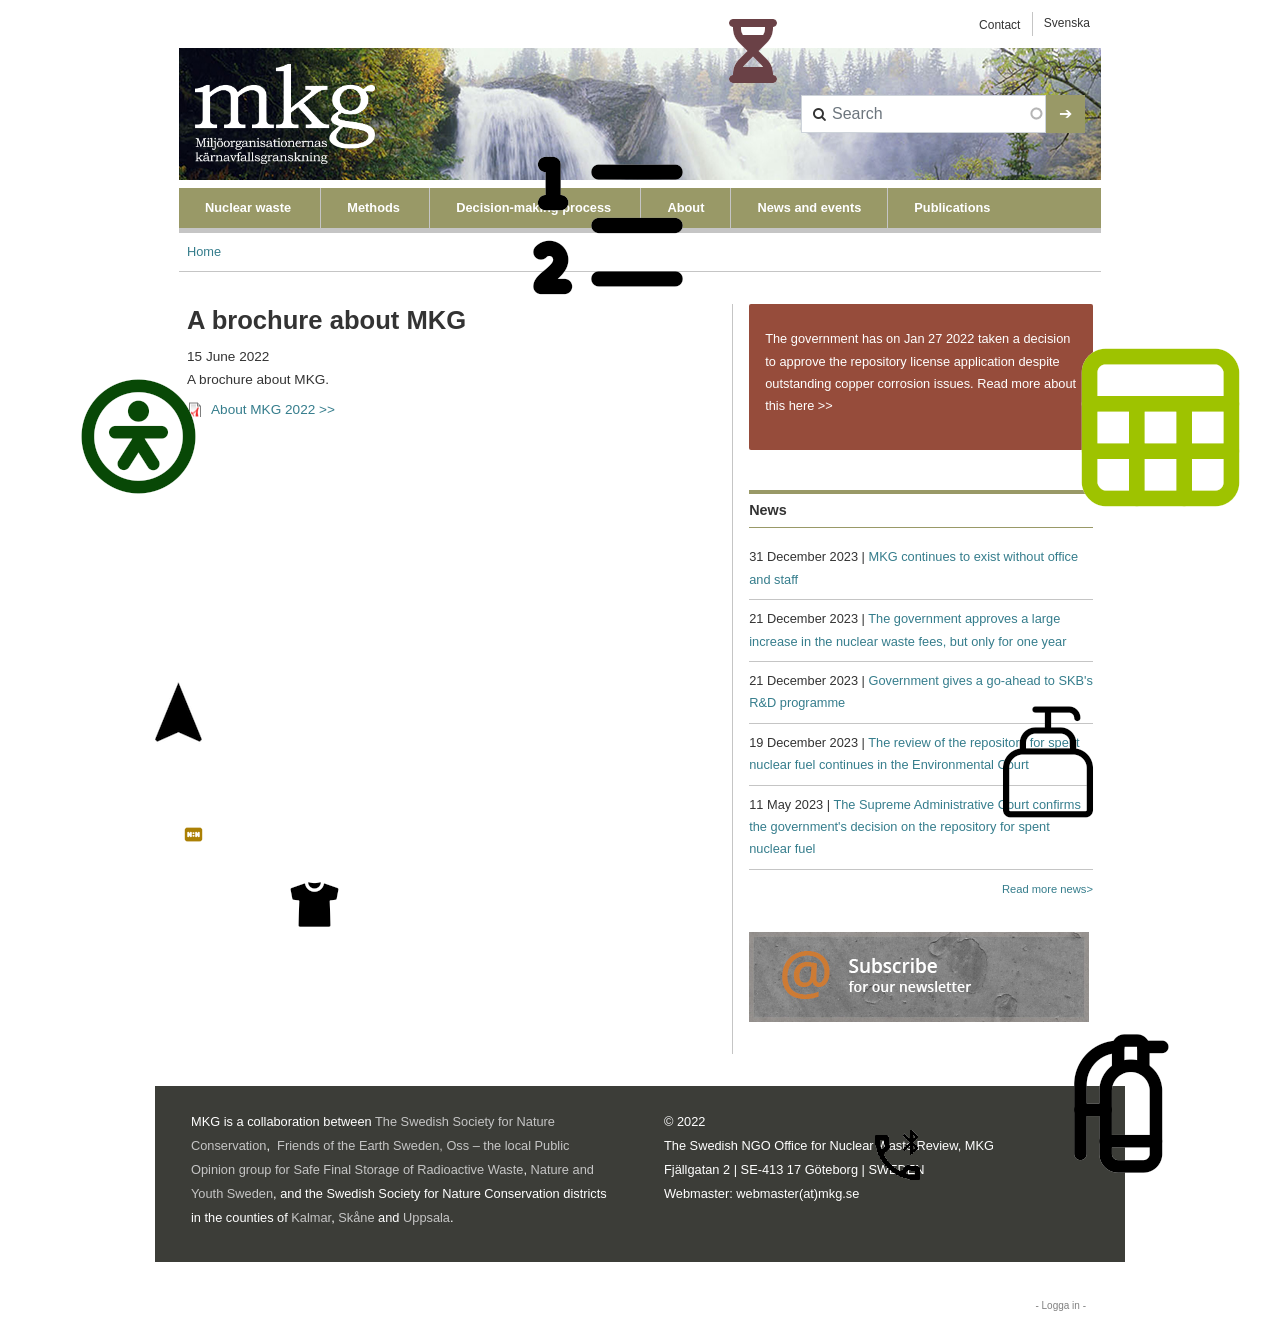  Describe the element at coordinates (314, 904) in the screenshot. I see `browse clothing or apparel items` at that location.